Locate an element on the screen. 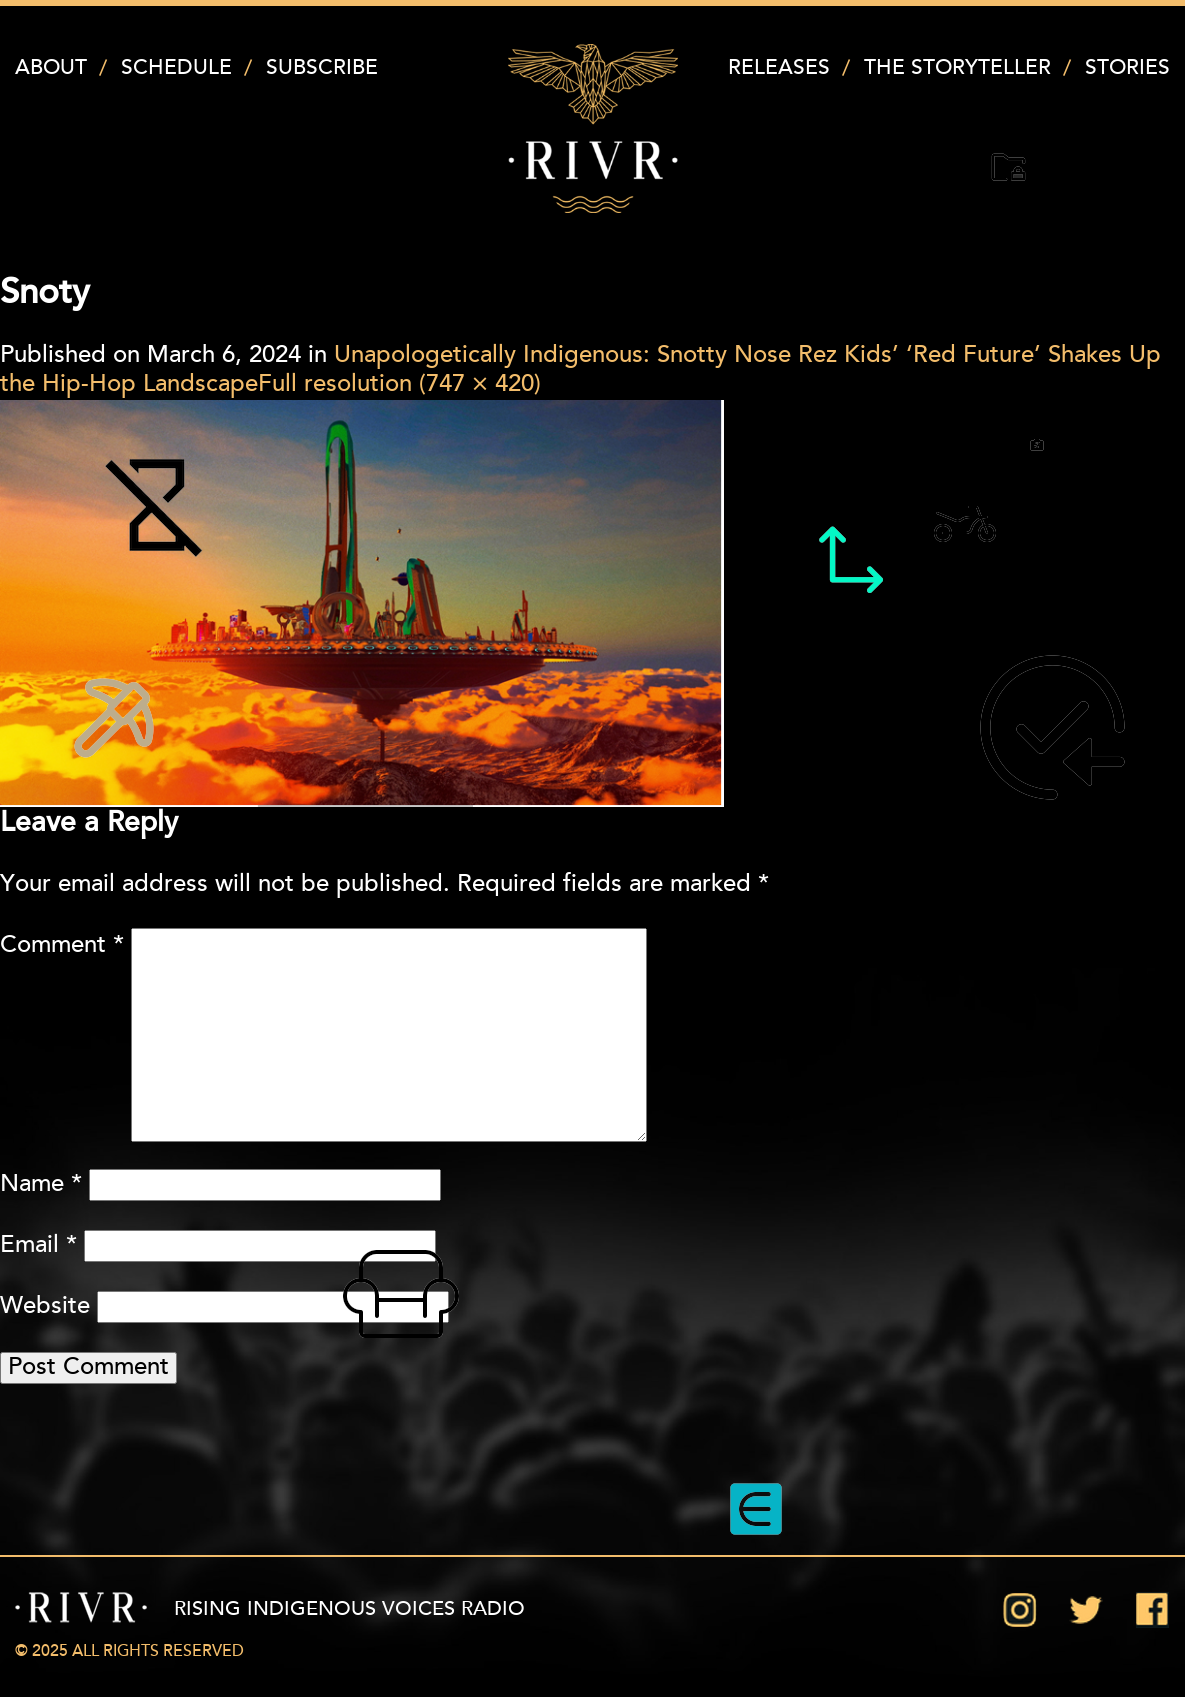 This screenshot has height=1697, width=1185. adjust vector path or anchor points is located at coordinates (848, 558).